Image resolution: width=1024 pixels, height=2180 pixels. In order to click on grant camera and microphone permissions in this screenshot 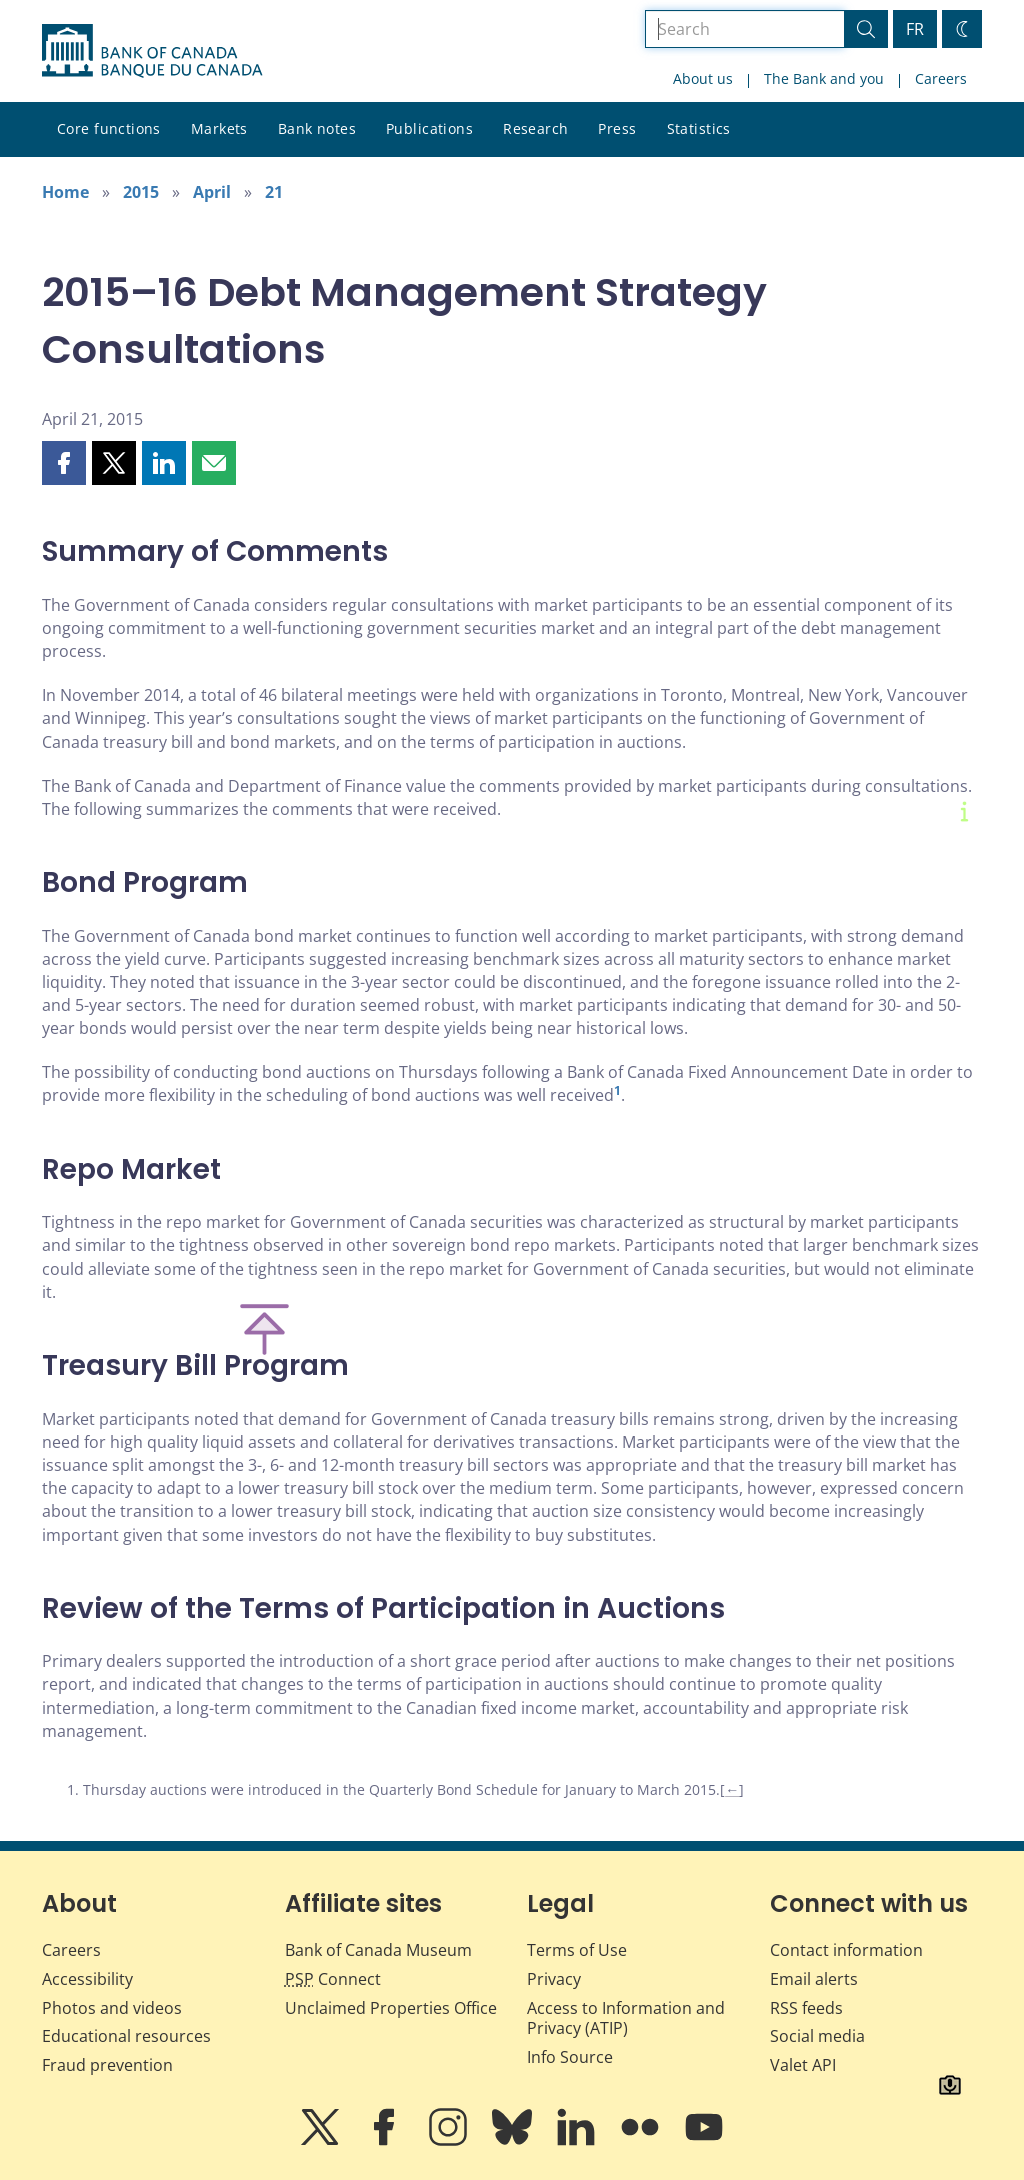, I will do `click(950, 2085)`.